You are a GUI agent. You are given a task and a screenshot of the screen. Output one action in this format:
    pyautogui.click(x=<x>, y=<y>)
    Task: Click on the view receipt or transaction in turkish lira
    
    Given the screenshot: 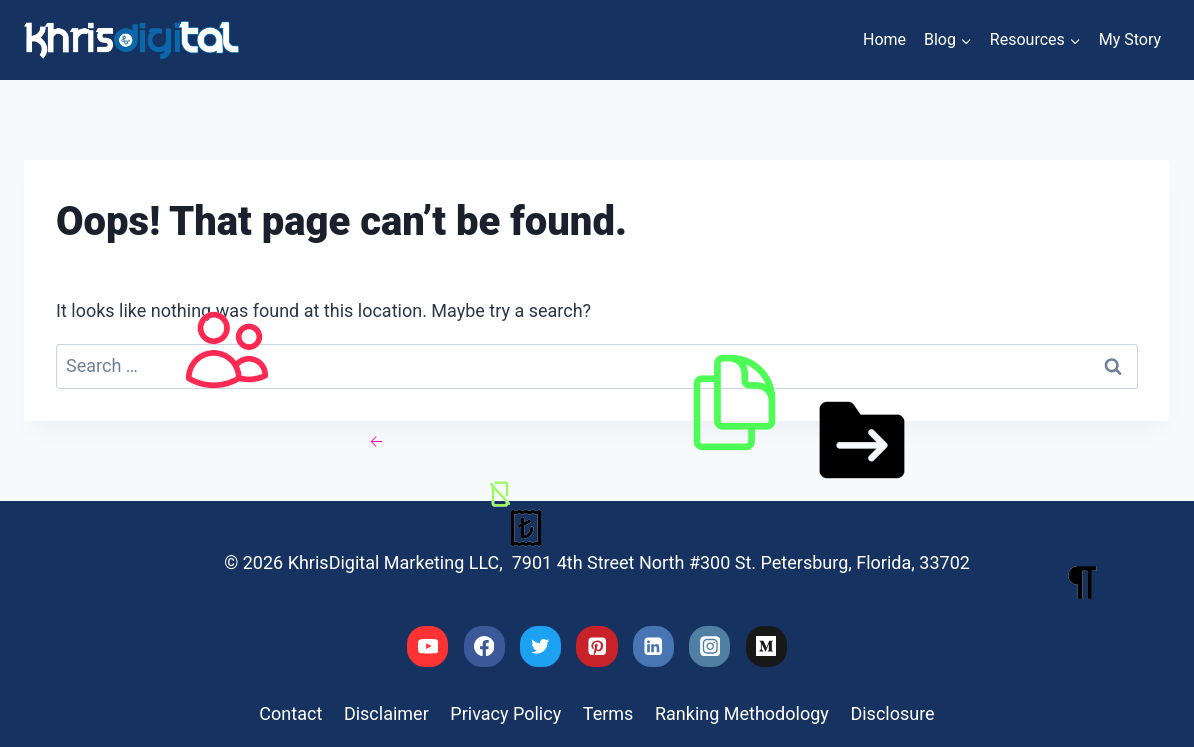 What is the action you would take?
    pyautogui.click(x=526, y=528)
    